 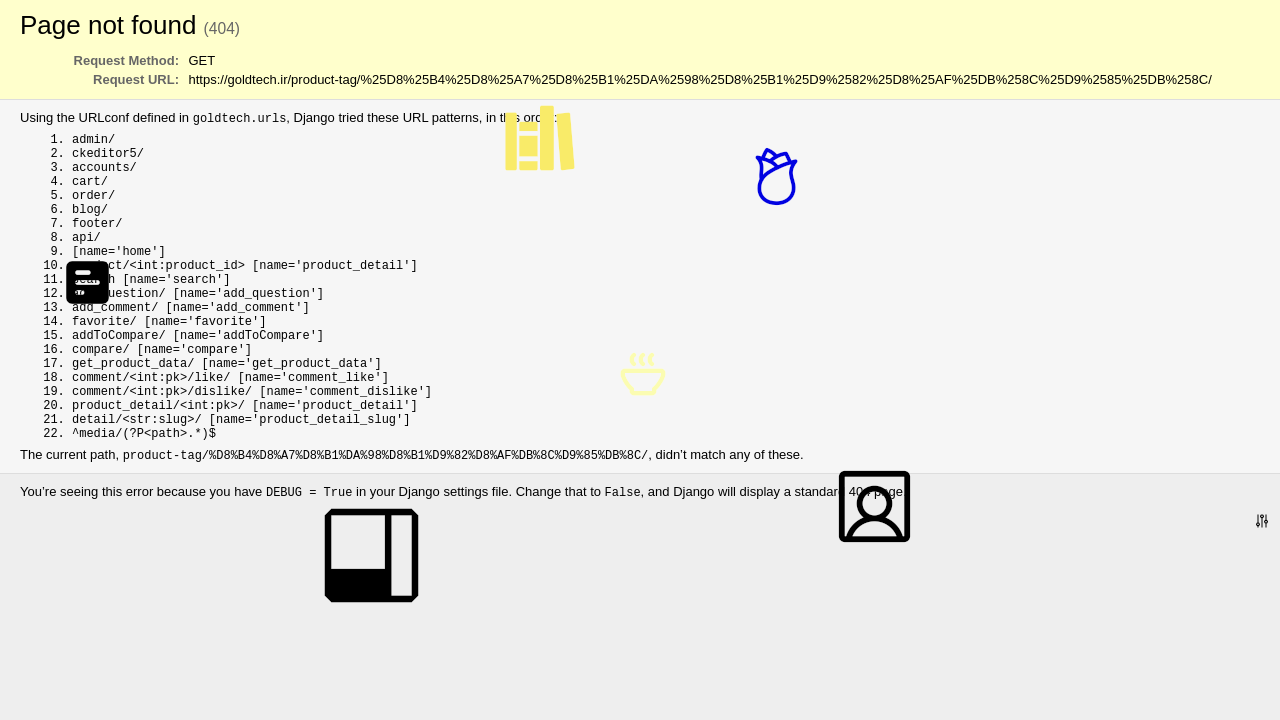 I want to click on browse soup or hot food options, so click(x=643, y=373).